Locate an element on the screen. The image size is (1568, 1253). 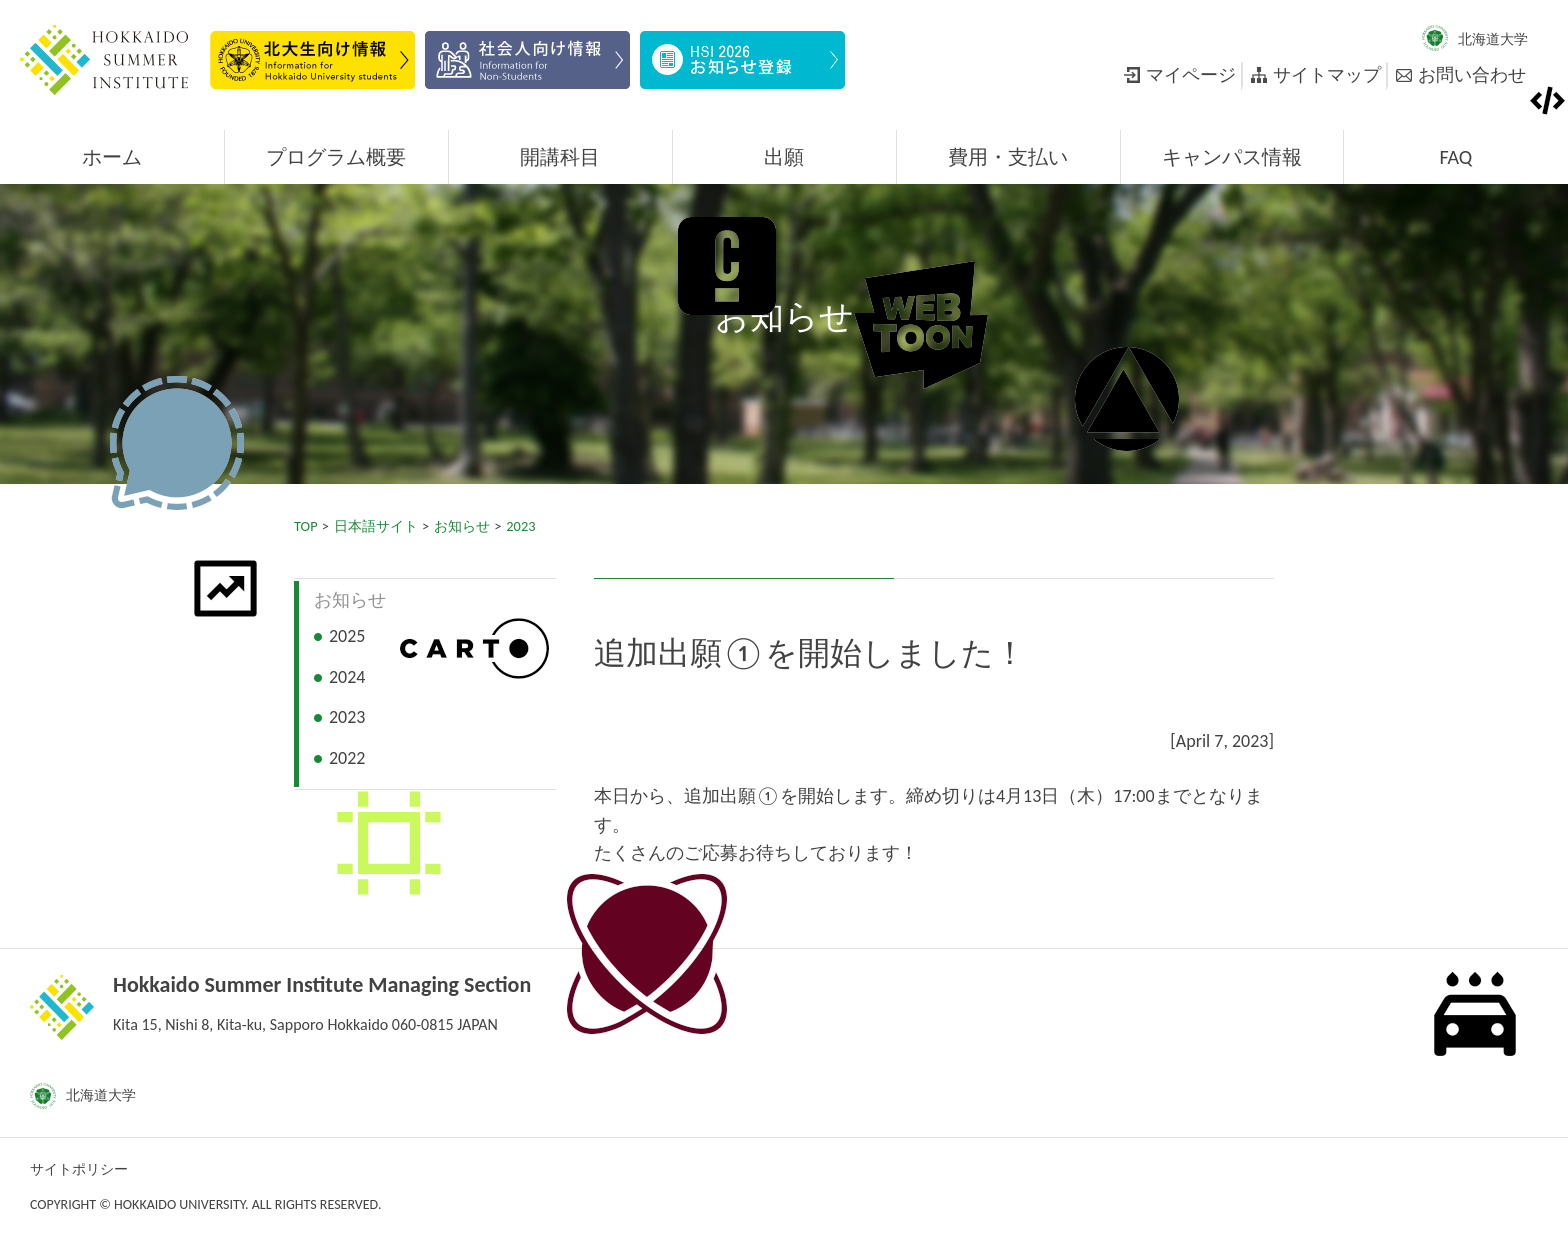
view financial growth or investment performance is located at coordinates (225, 588).